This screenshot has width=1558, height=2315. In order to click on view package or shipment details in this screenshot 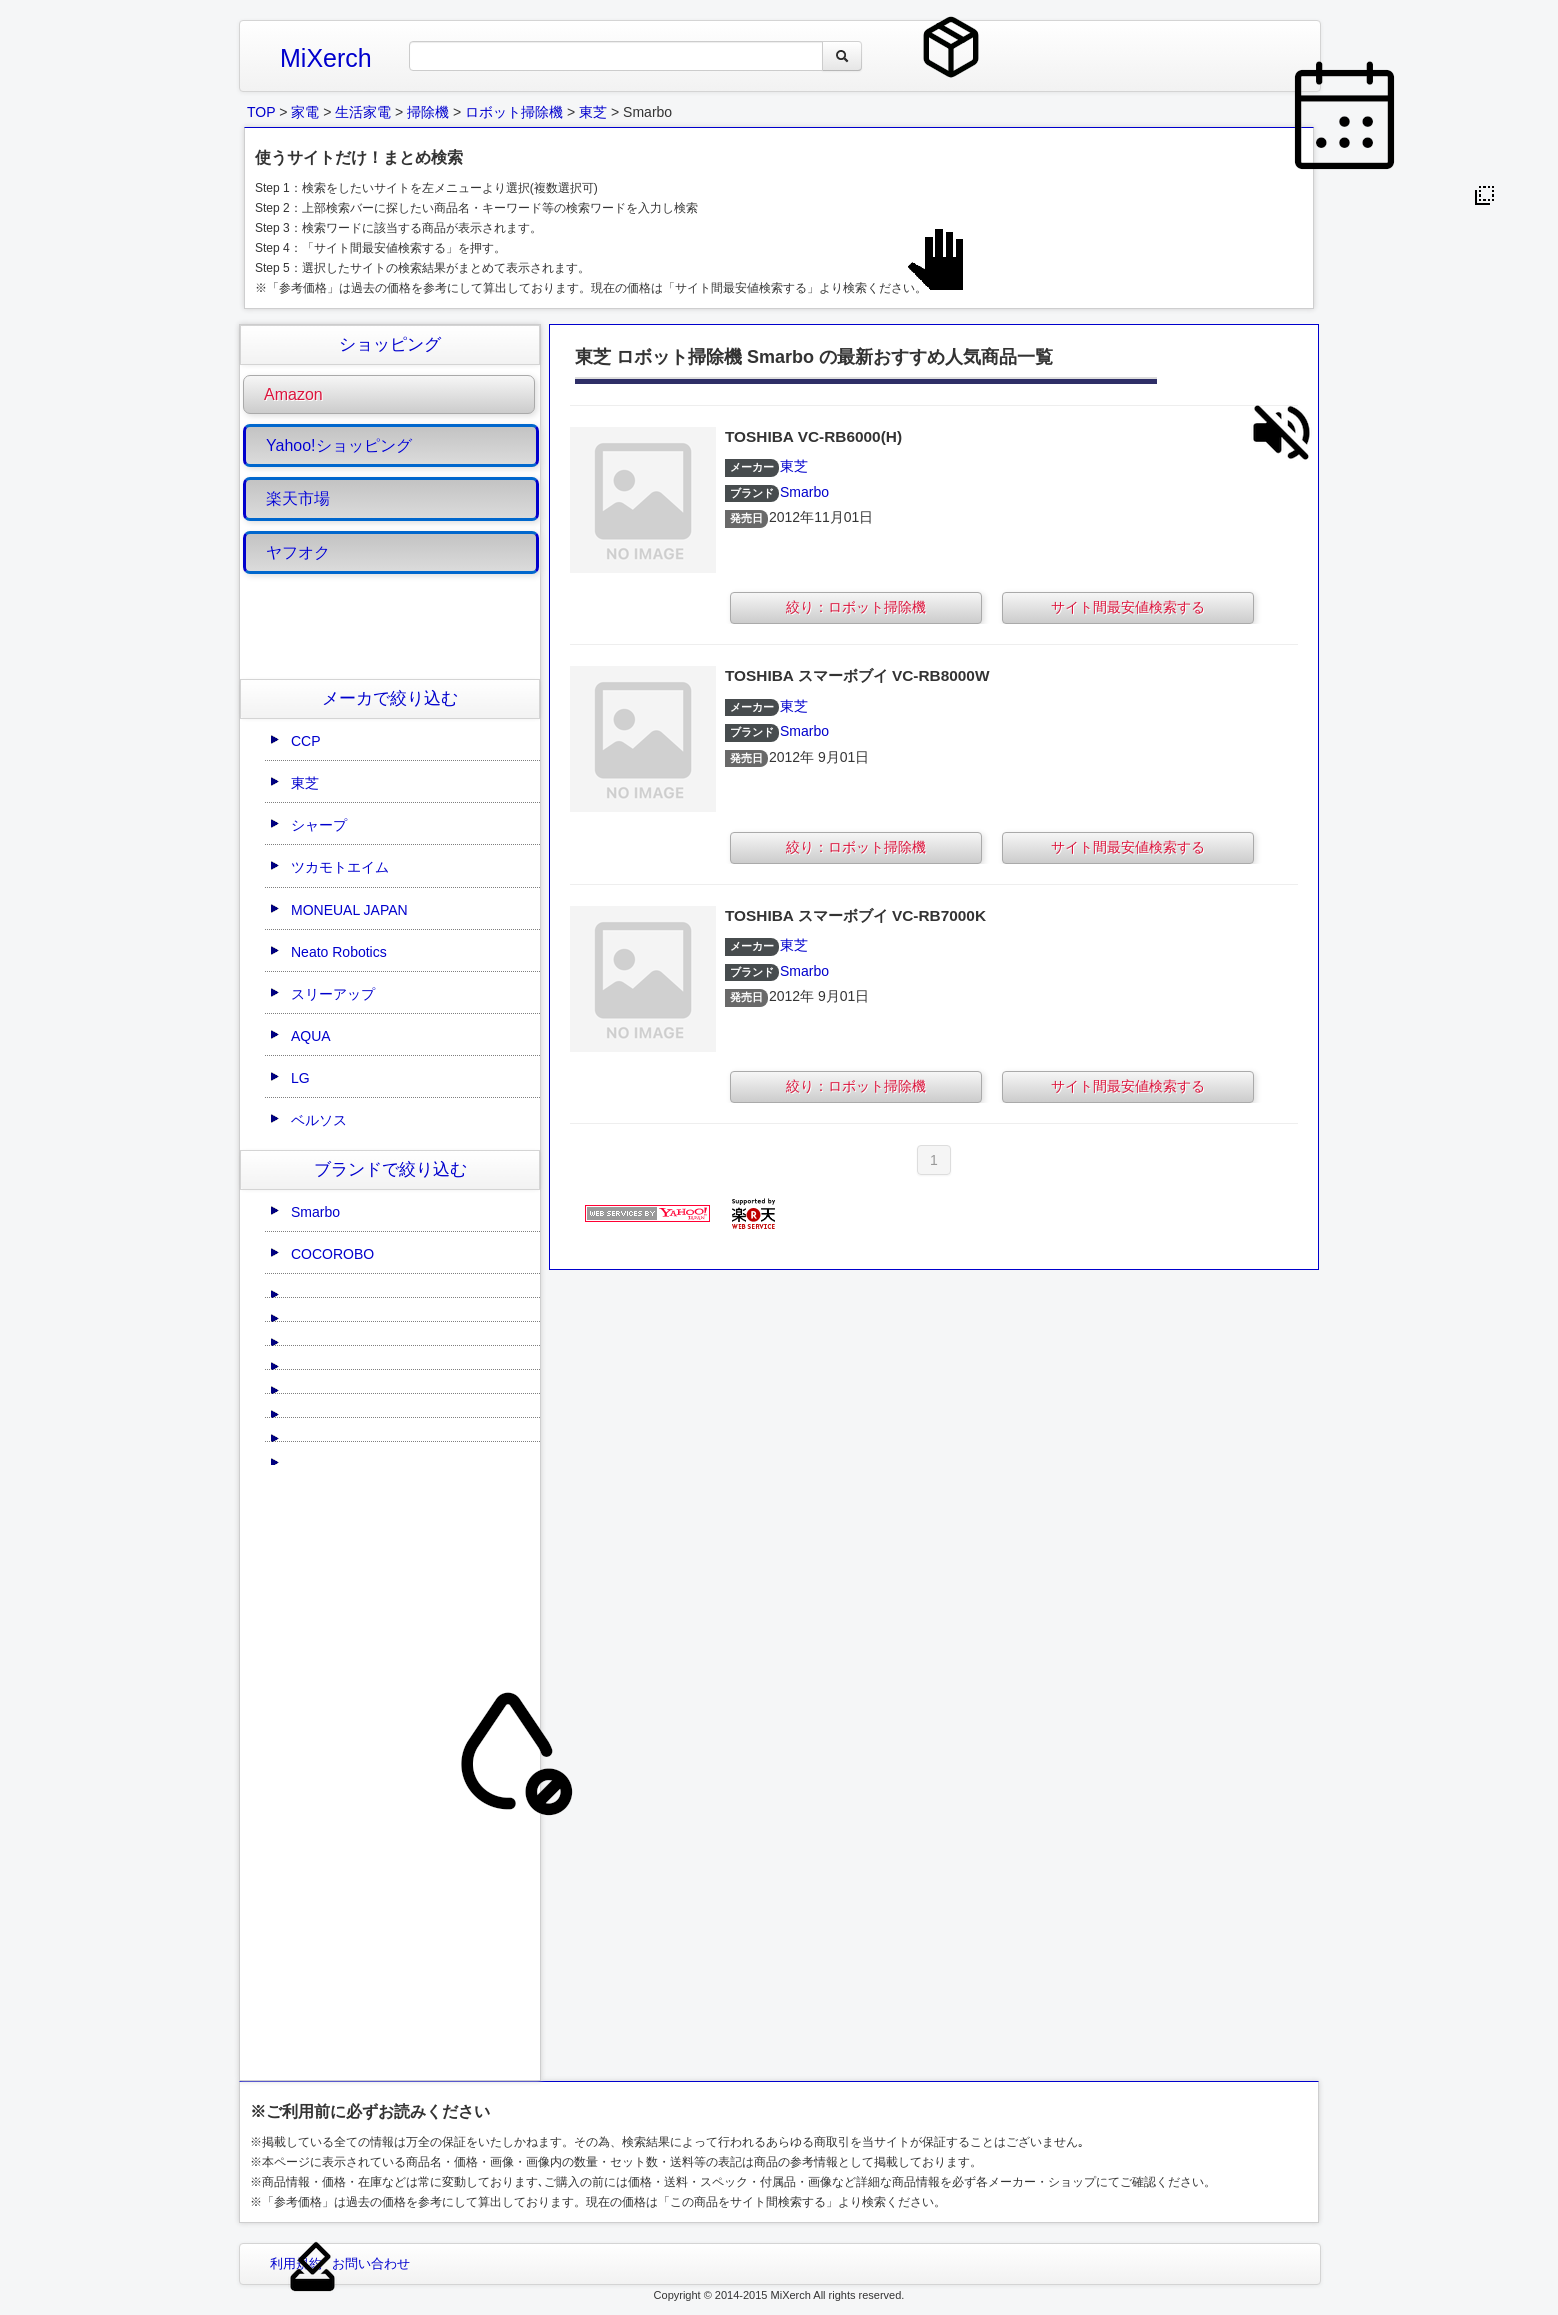, I will do `click(951, 47)`.